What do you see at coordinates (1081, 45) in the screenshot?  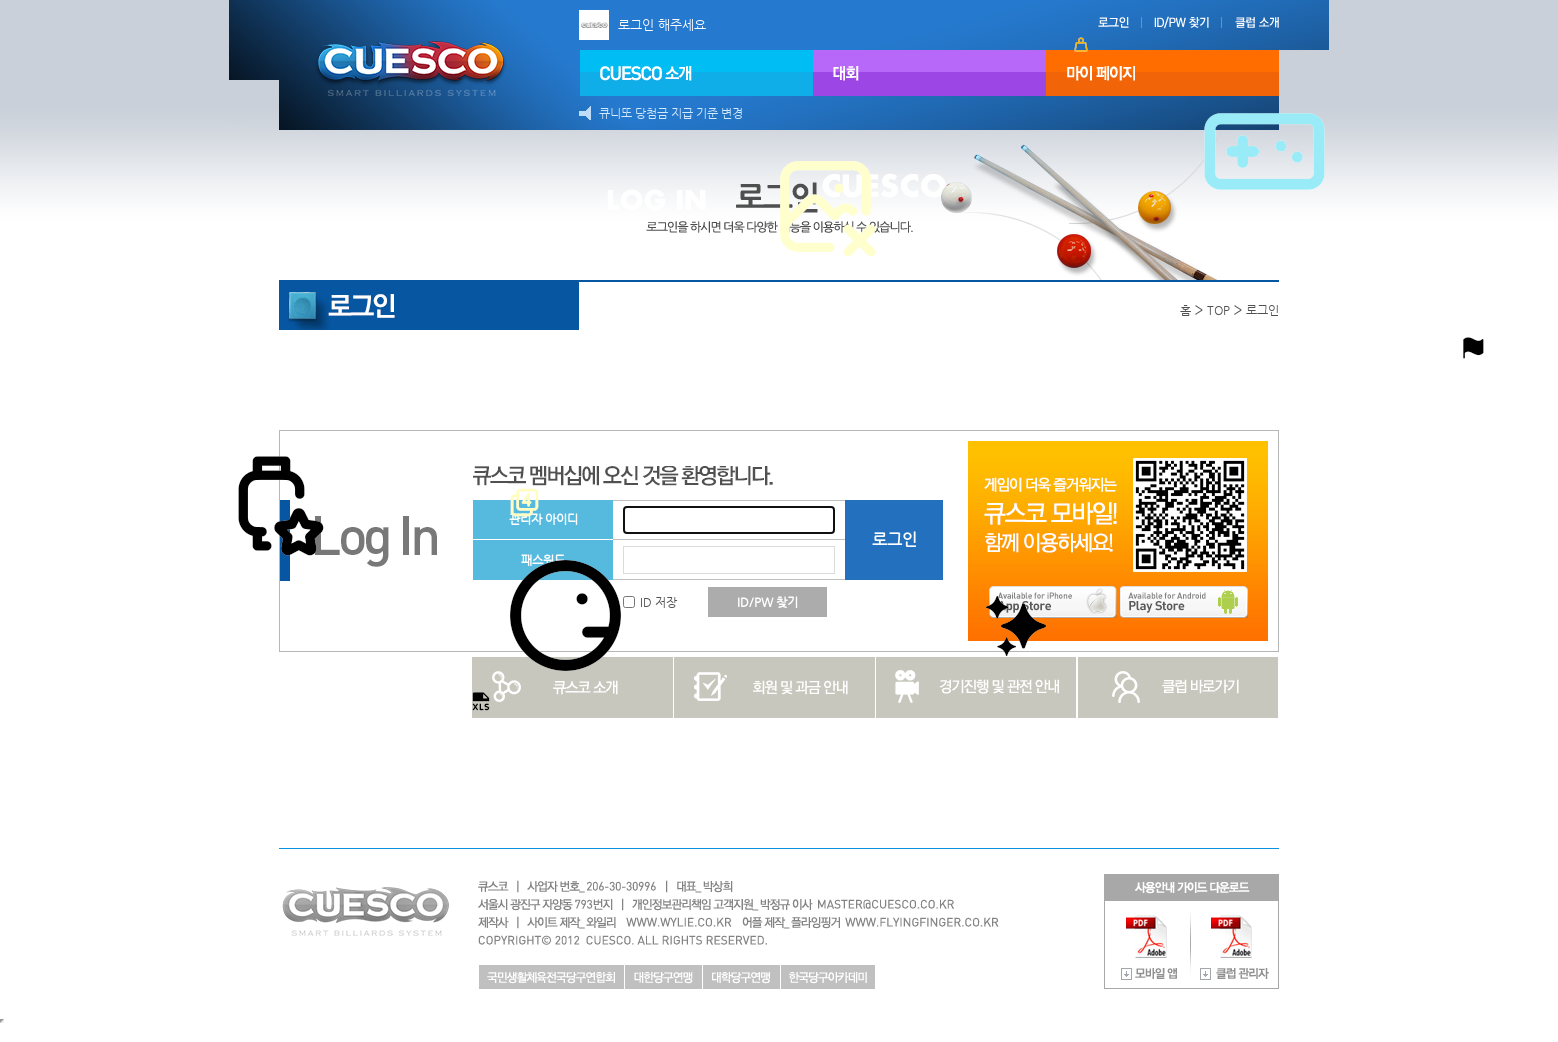 I see `set or adjust item weight` at bounding box center [1081, 45].